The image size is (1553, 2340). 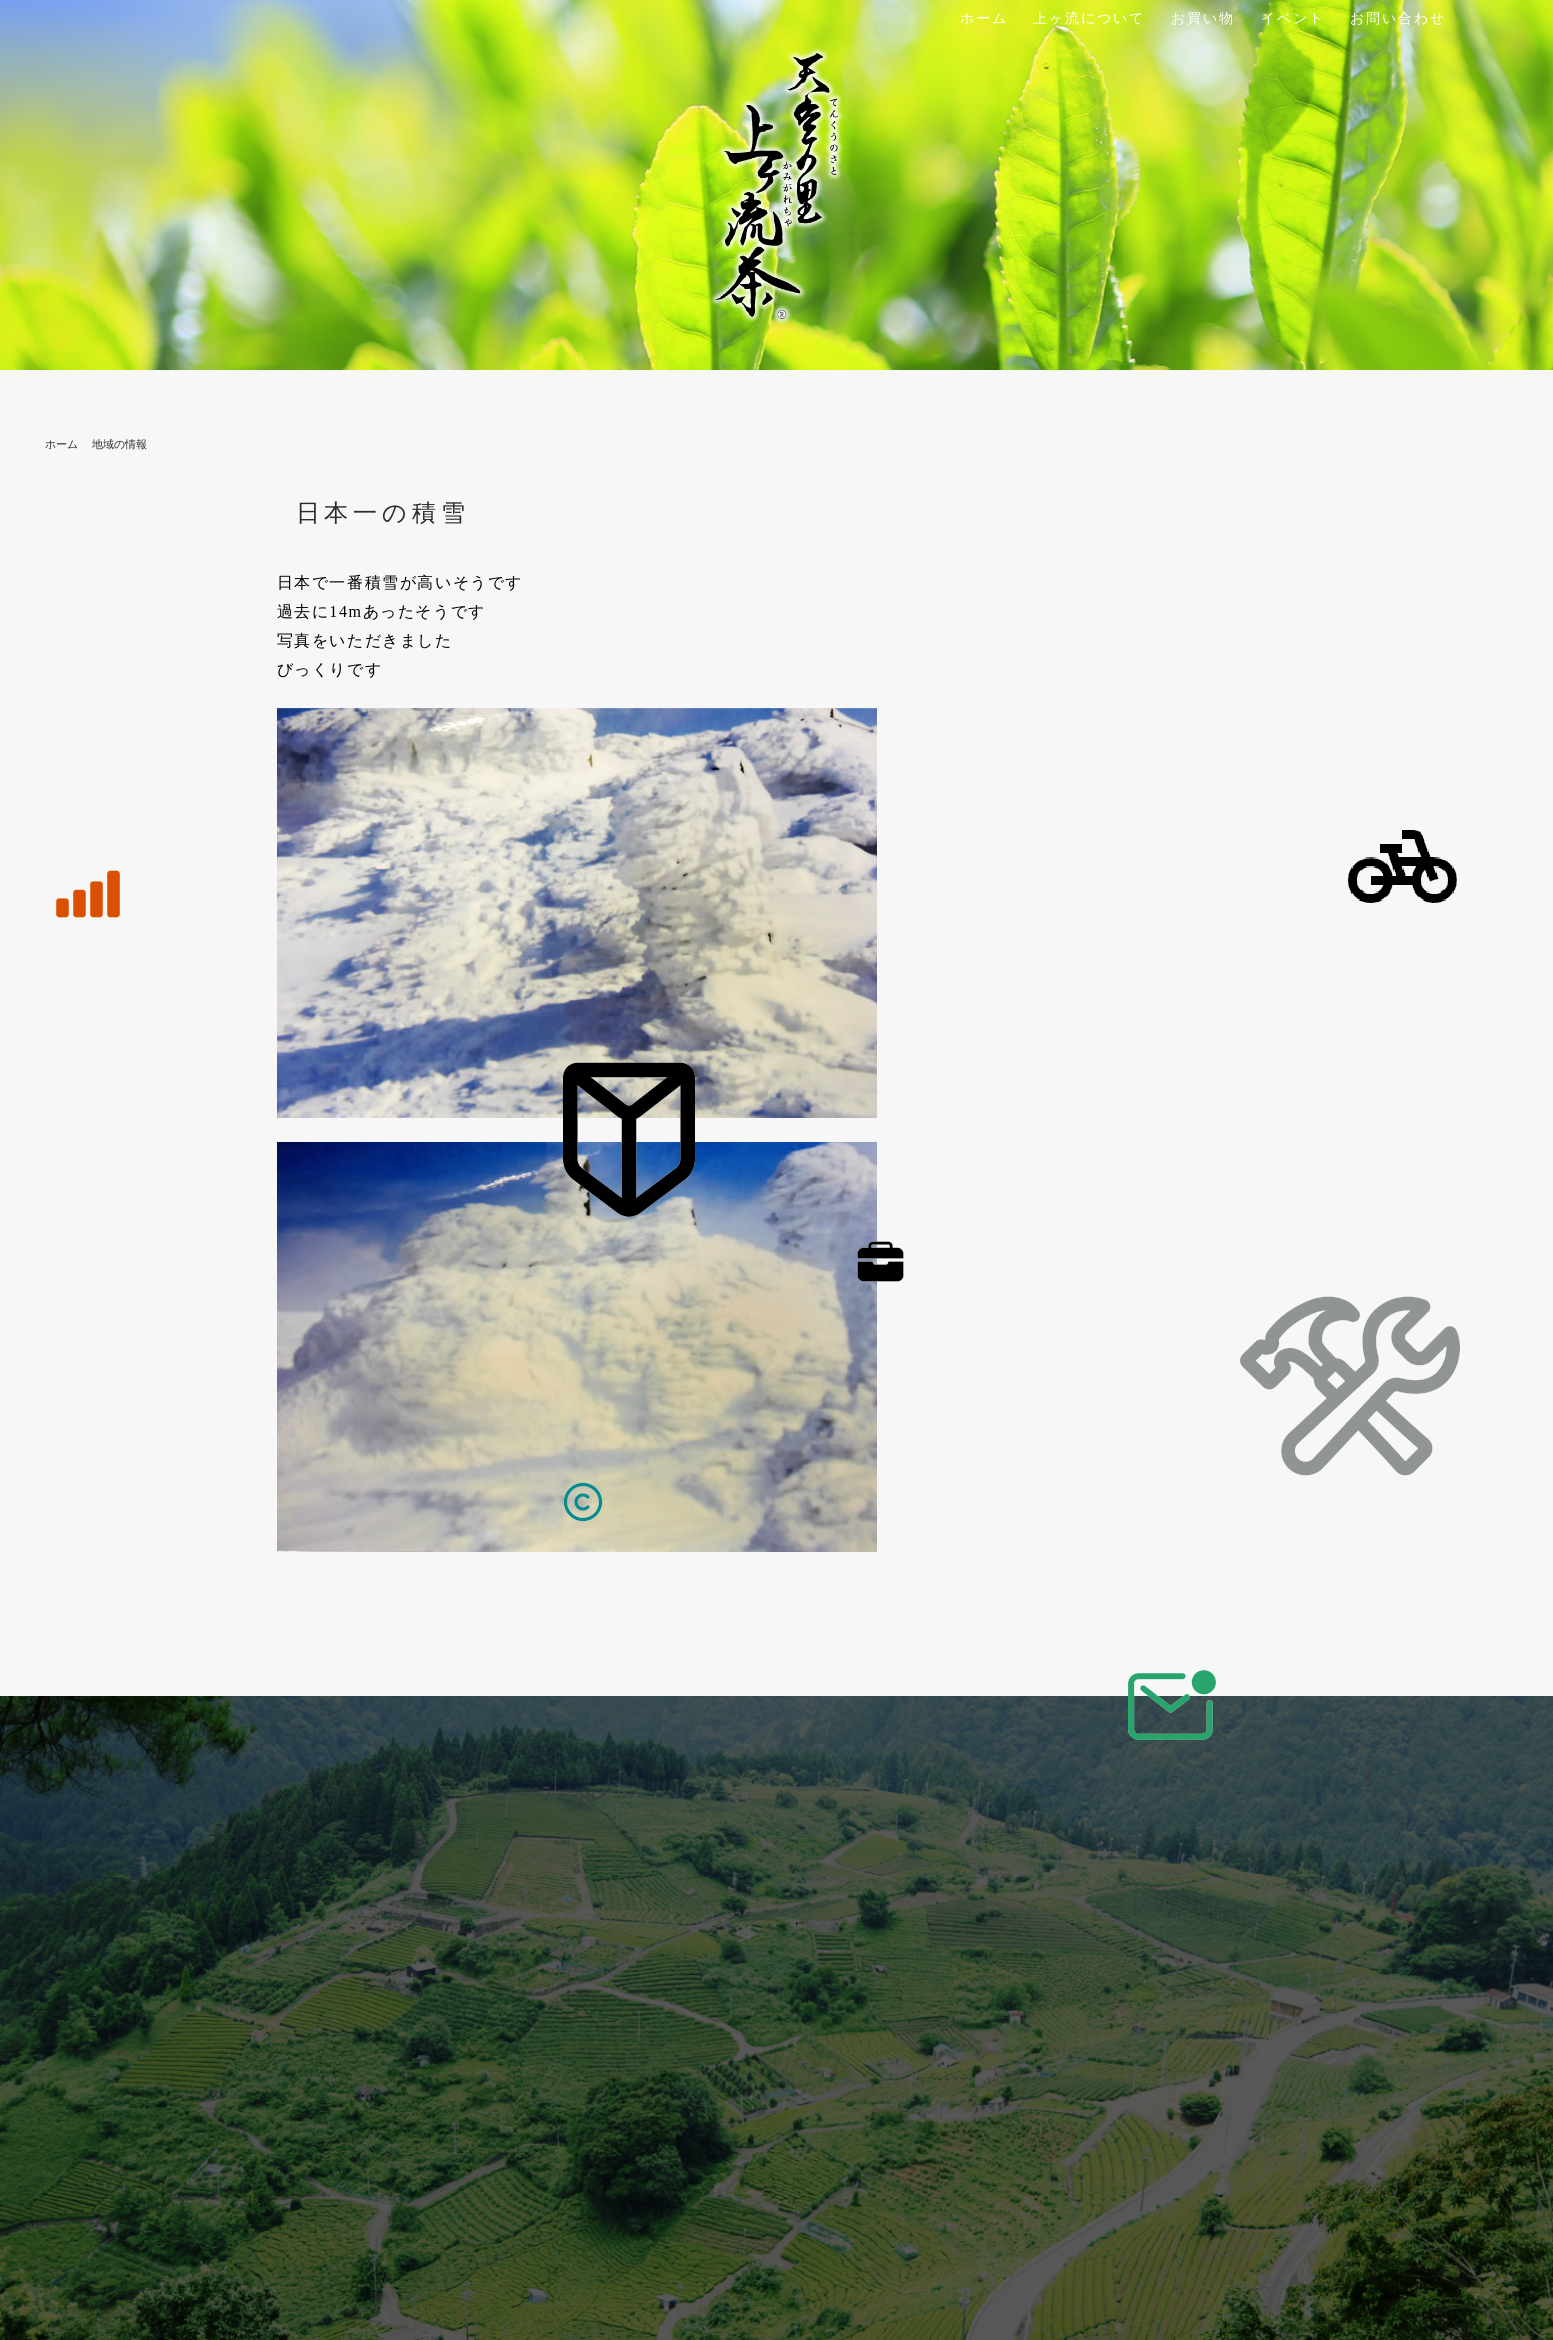 What do you see at coordinates (1170, 1706) in the screenshot?
I see `indicates unread email in inbox` at bounding box center [1170, 1706].